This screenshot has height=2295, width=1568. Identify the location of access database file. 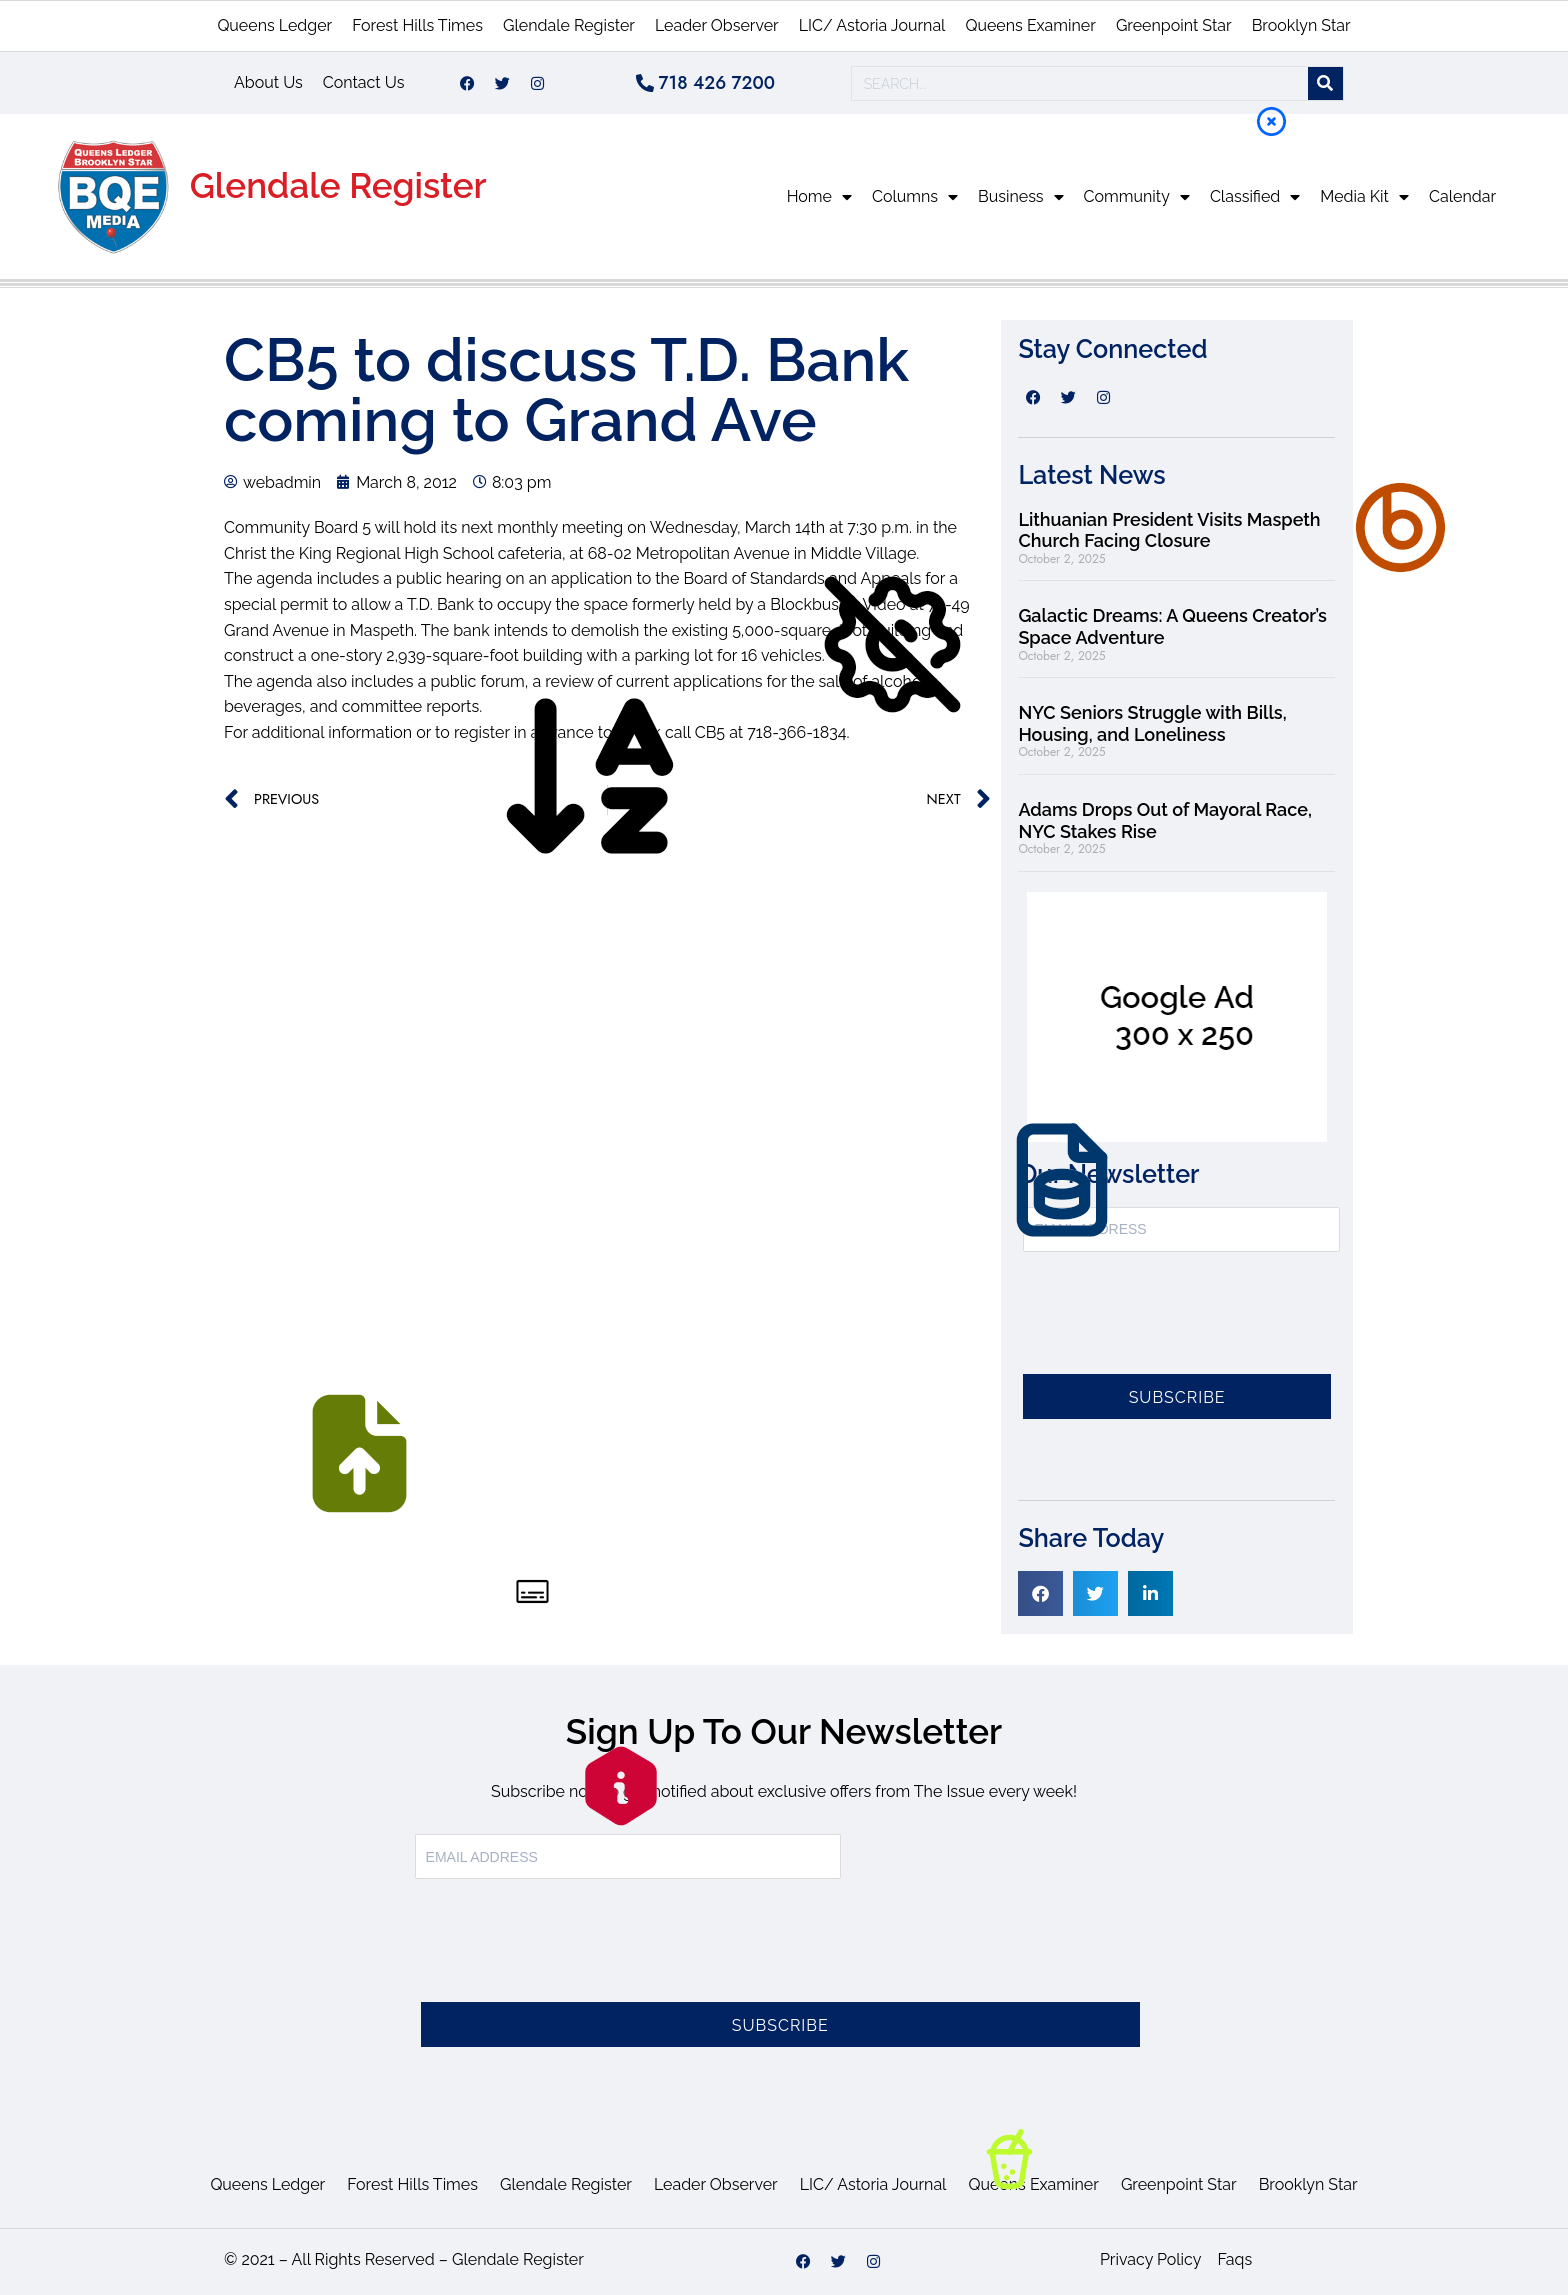
(1062, 1180).